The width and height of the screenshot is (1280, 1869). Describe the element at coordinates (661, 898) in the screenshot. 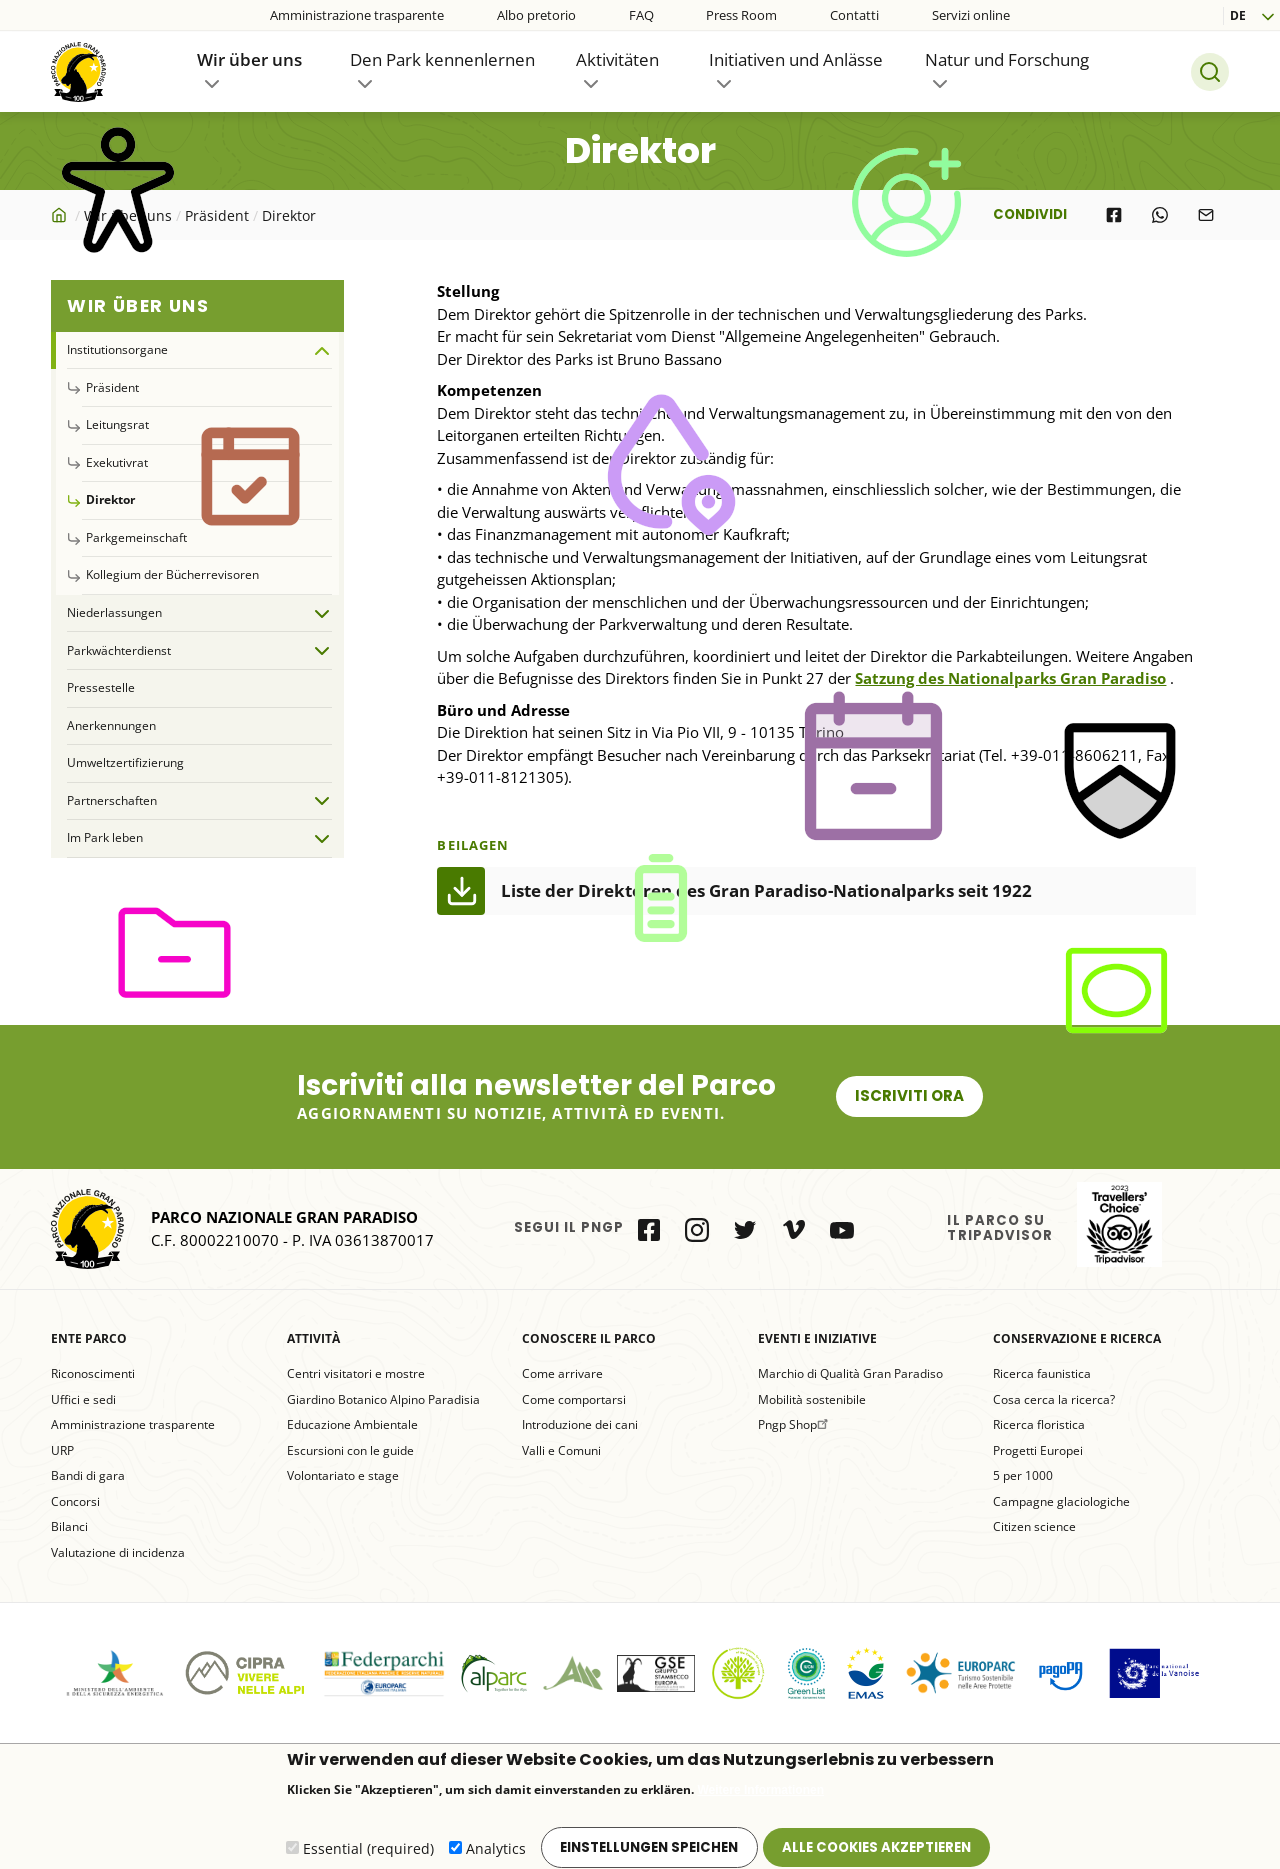

I see `indicates high battery level` at that location.